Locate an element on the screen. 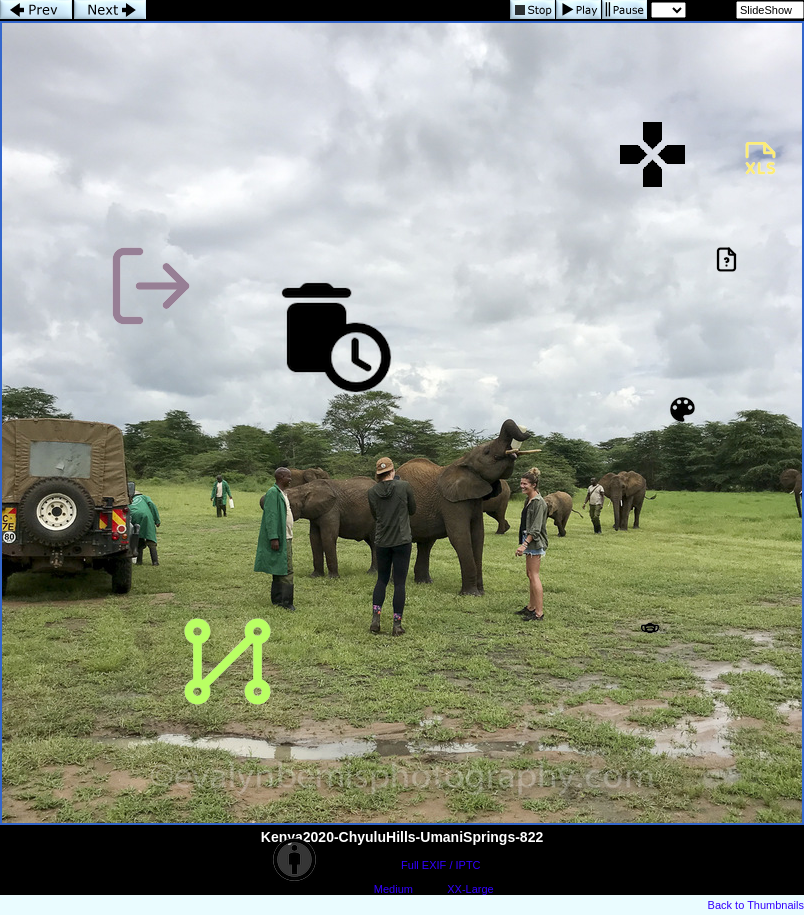  access games or gaming section is located at coordinates (652, 154).